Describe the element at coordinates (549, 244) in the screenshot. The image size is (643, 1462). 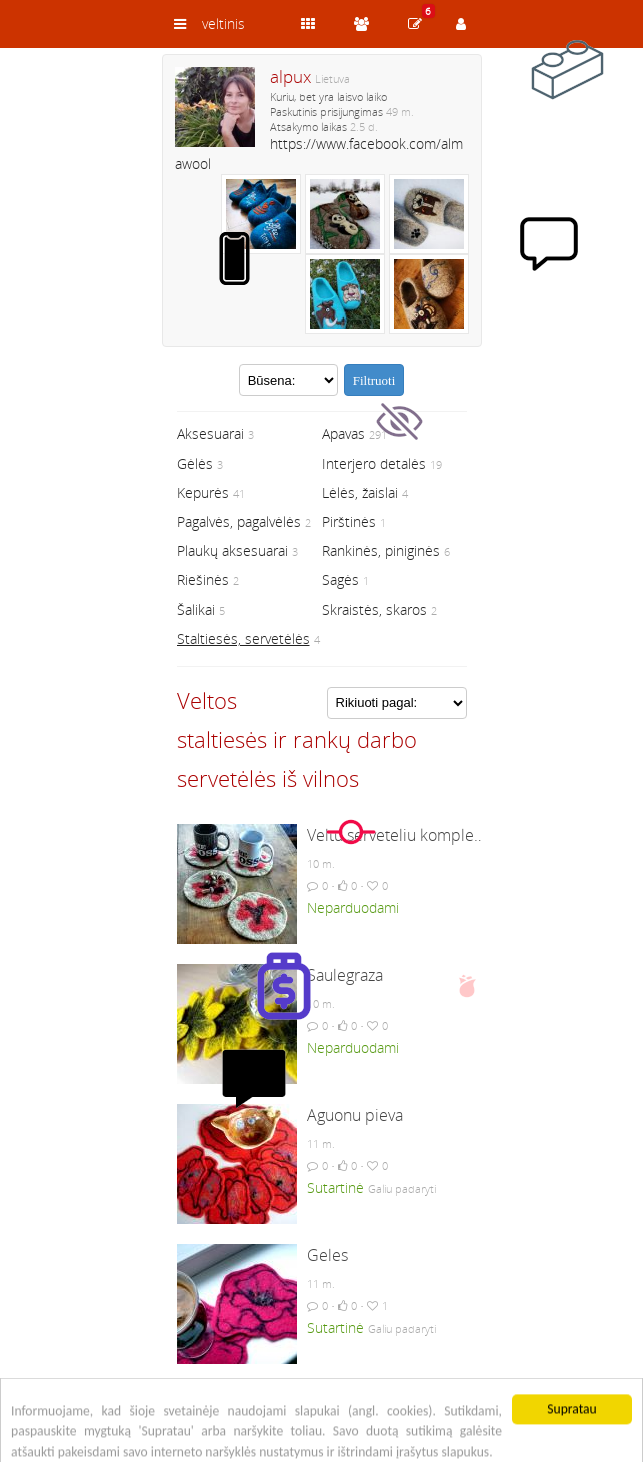
I see `open chat or messaging` at that location.